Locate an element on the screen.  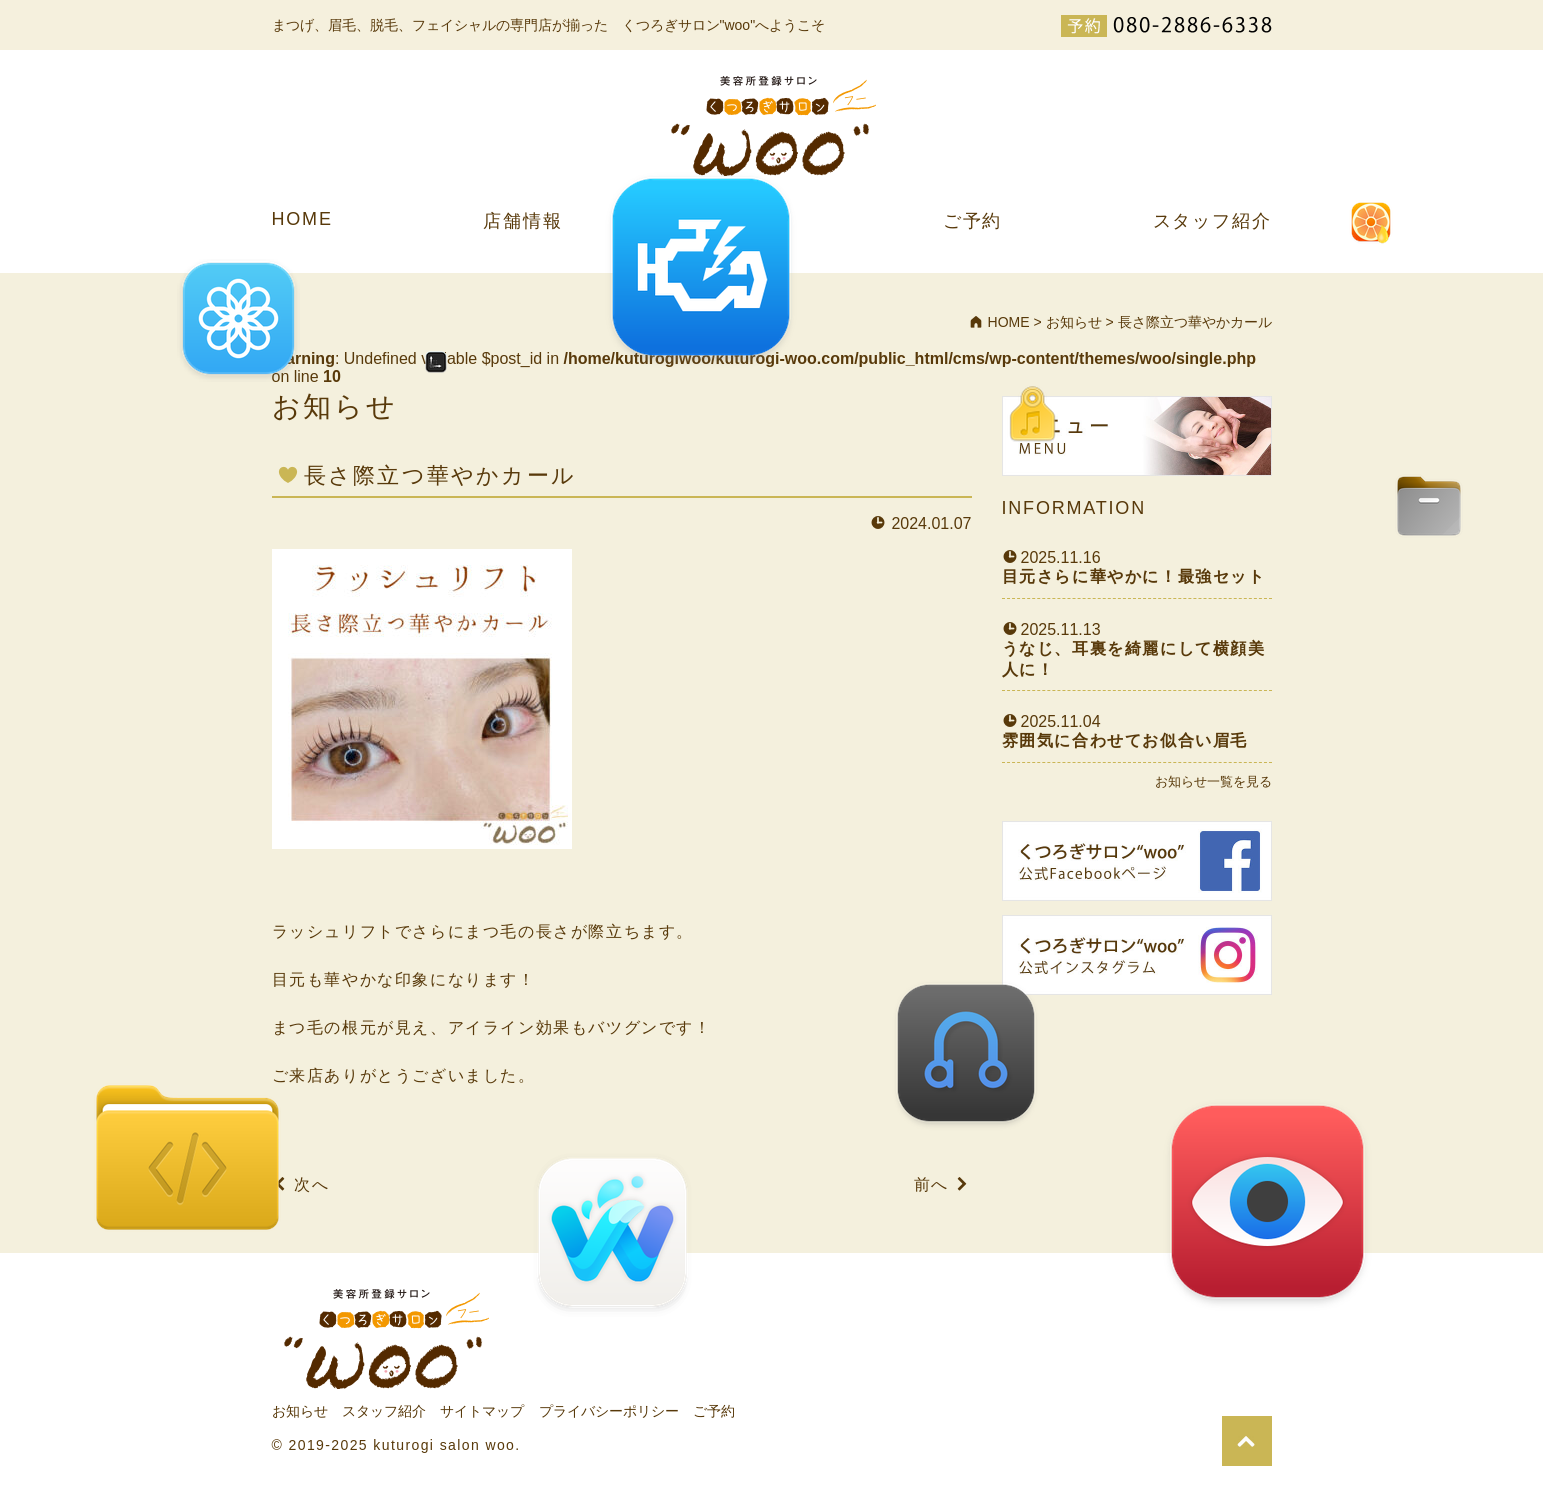
open graphics or design applications is located at coordinates (238, 318).